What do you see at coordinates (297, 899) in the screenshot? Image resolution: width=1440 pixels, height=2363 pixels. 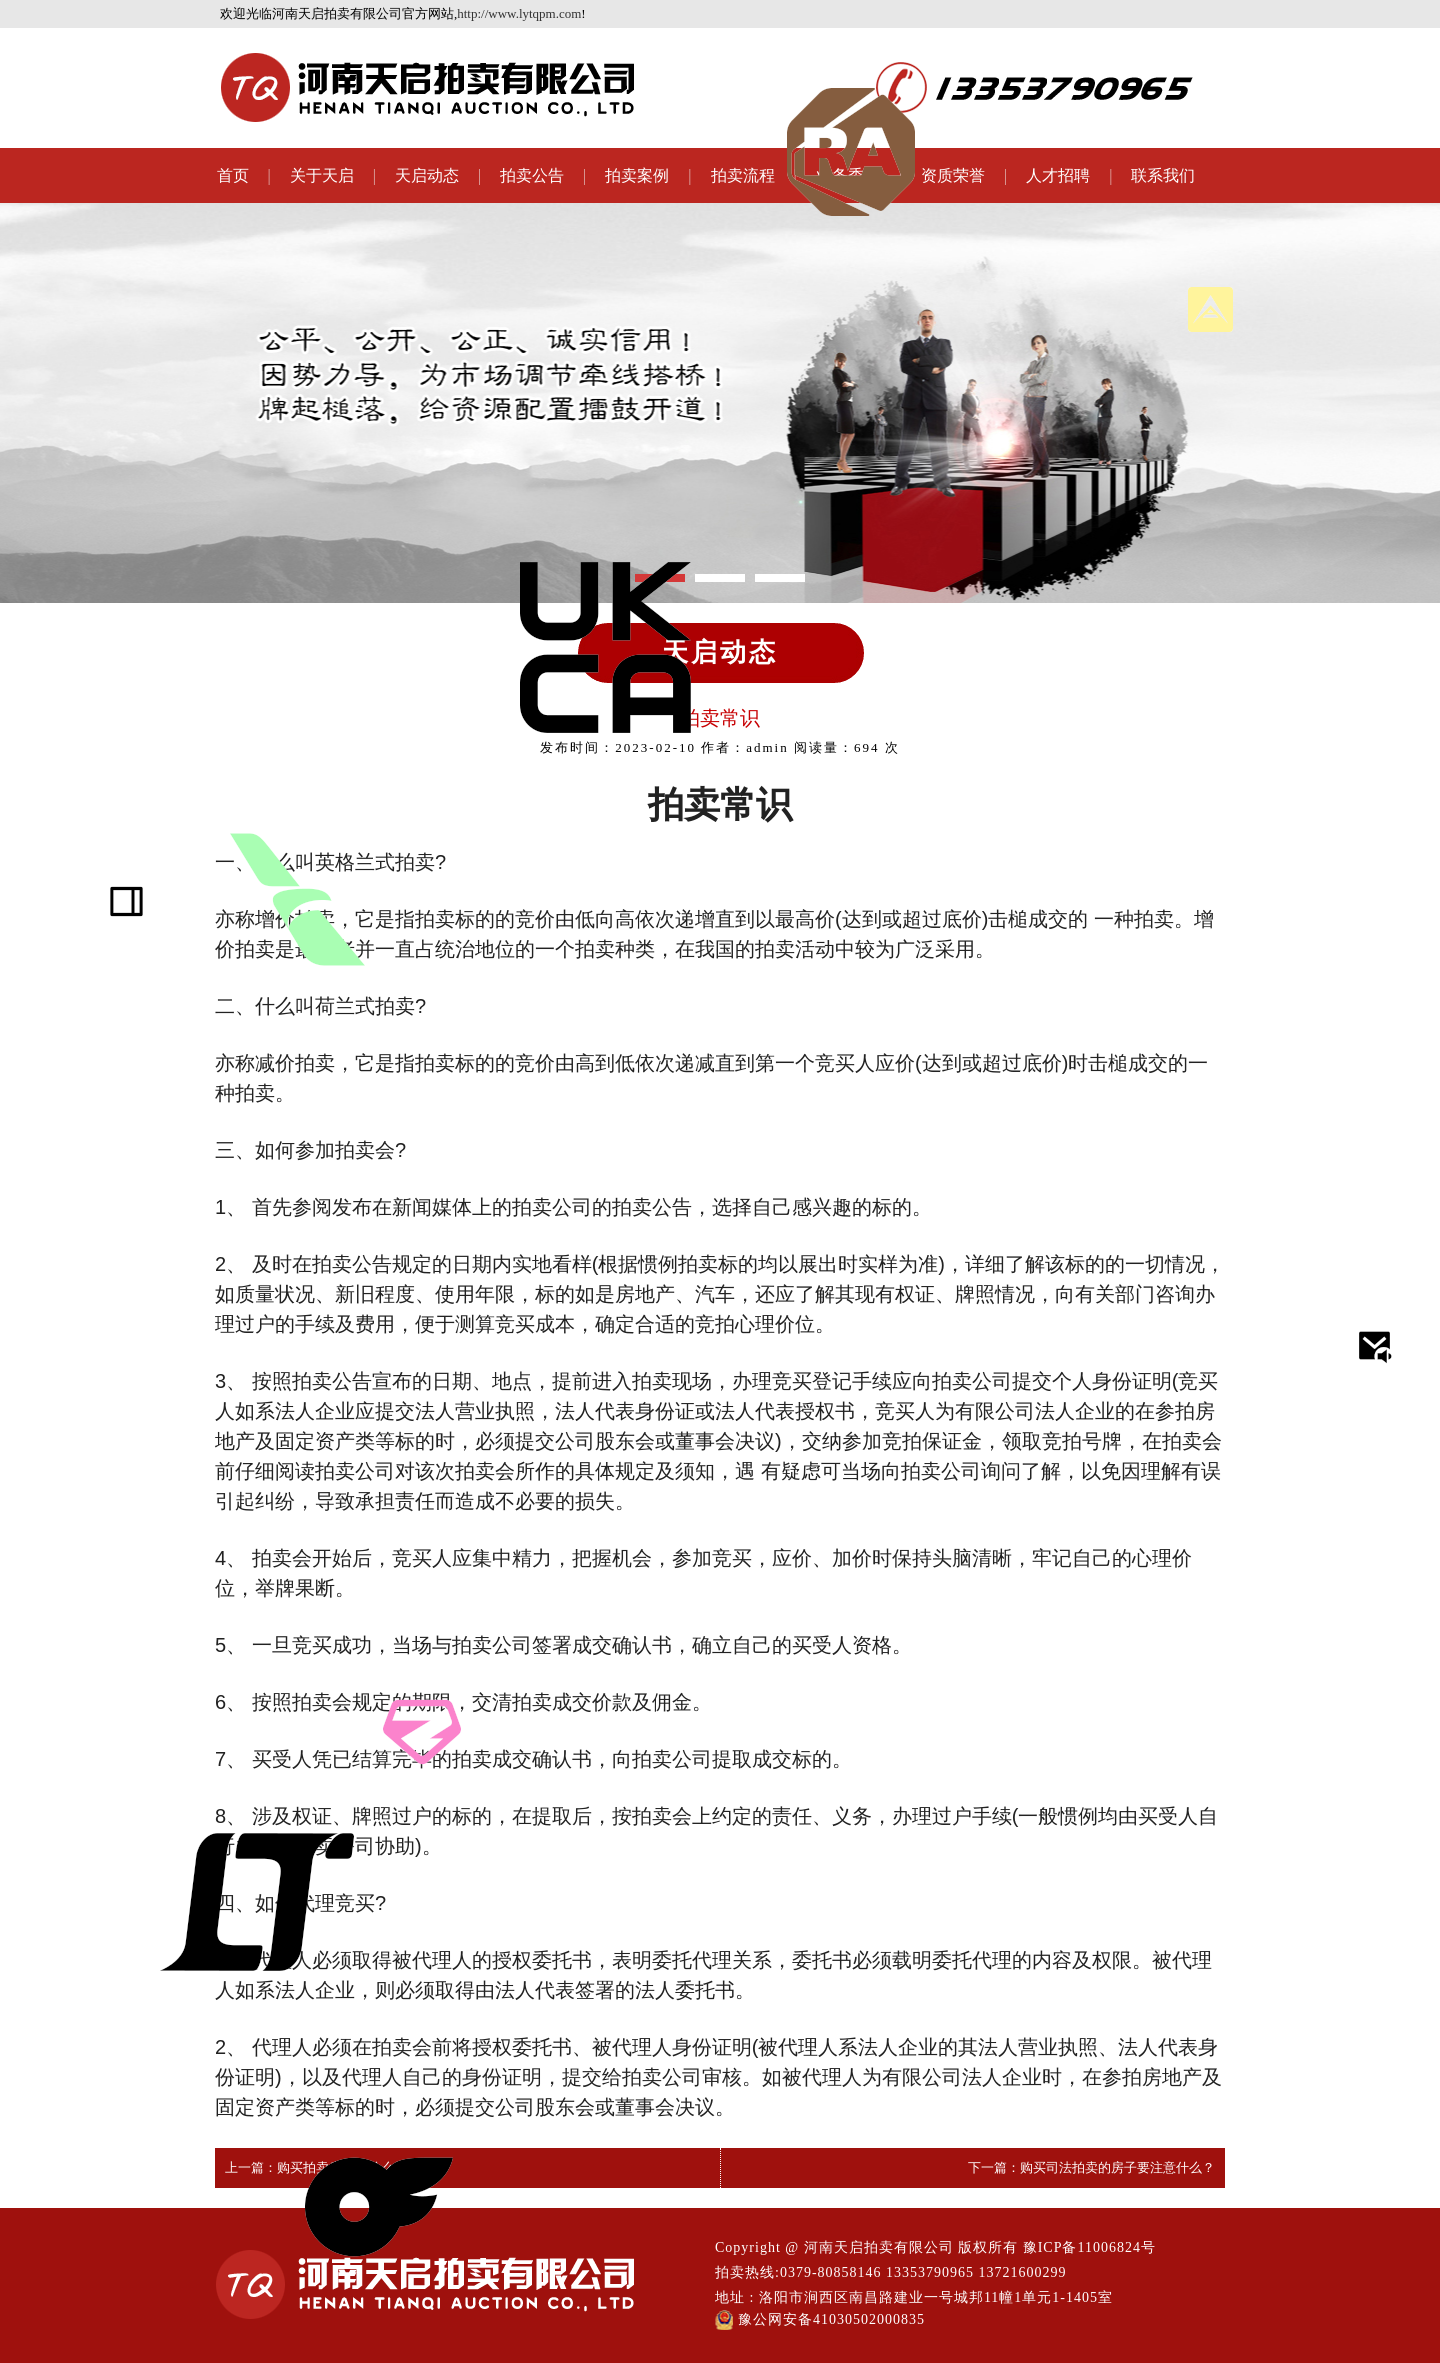 I see `open the American Airlines app` at bounding box center [297, 899].